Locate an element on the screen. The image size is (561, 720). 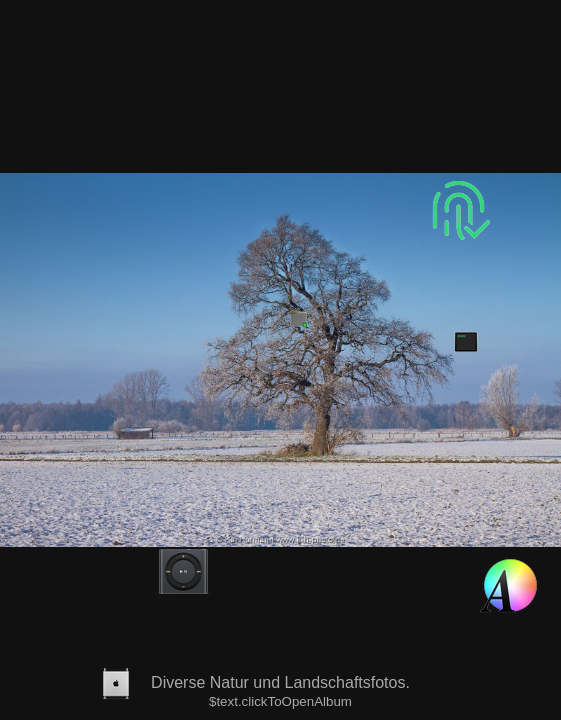
create a new folder is located at coordinates (298, 318).